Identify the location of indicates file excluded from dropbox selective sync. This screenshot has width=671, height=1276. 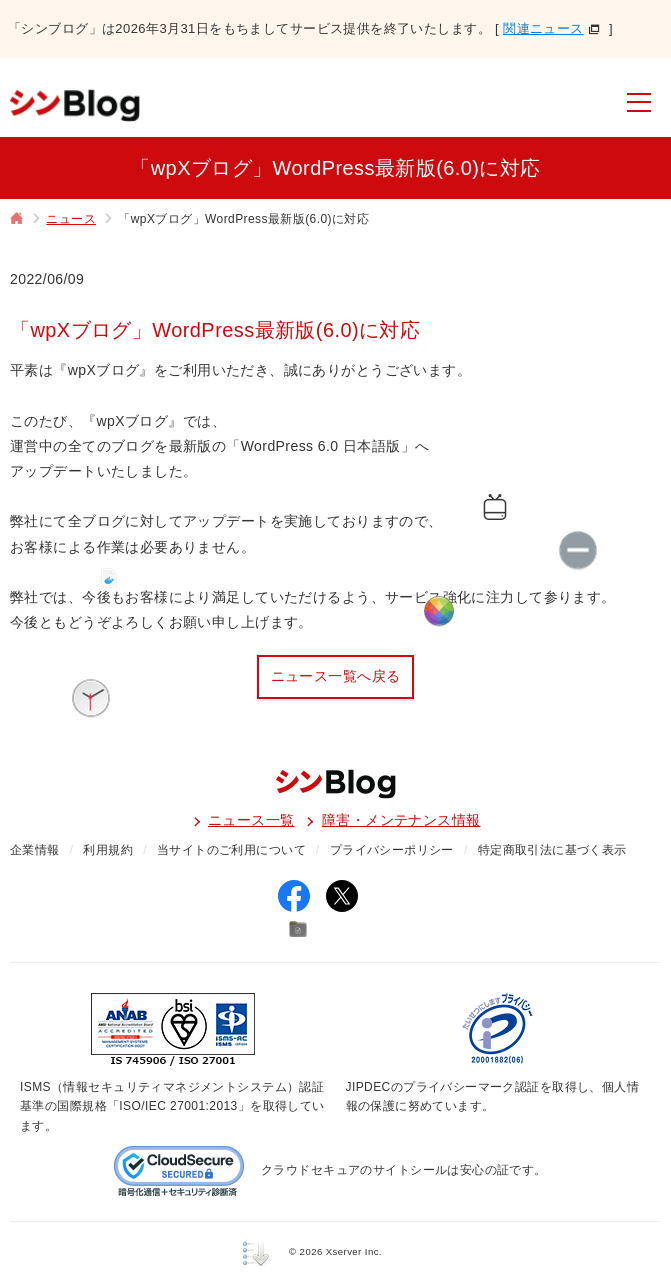
(578, 550).